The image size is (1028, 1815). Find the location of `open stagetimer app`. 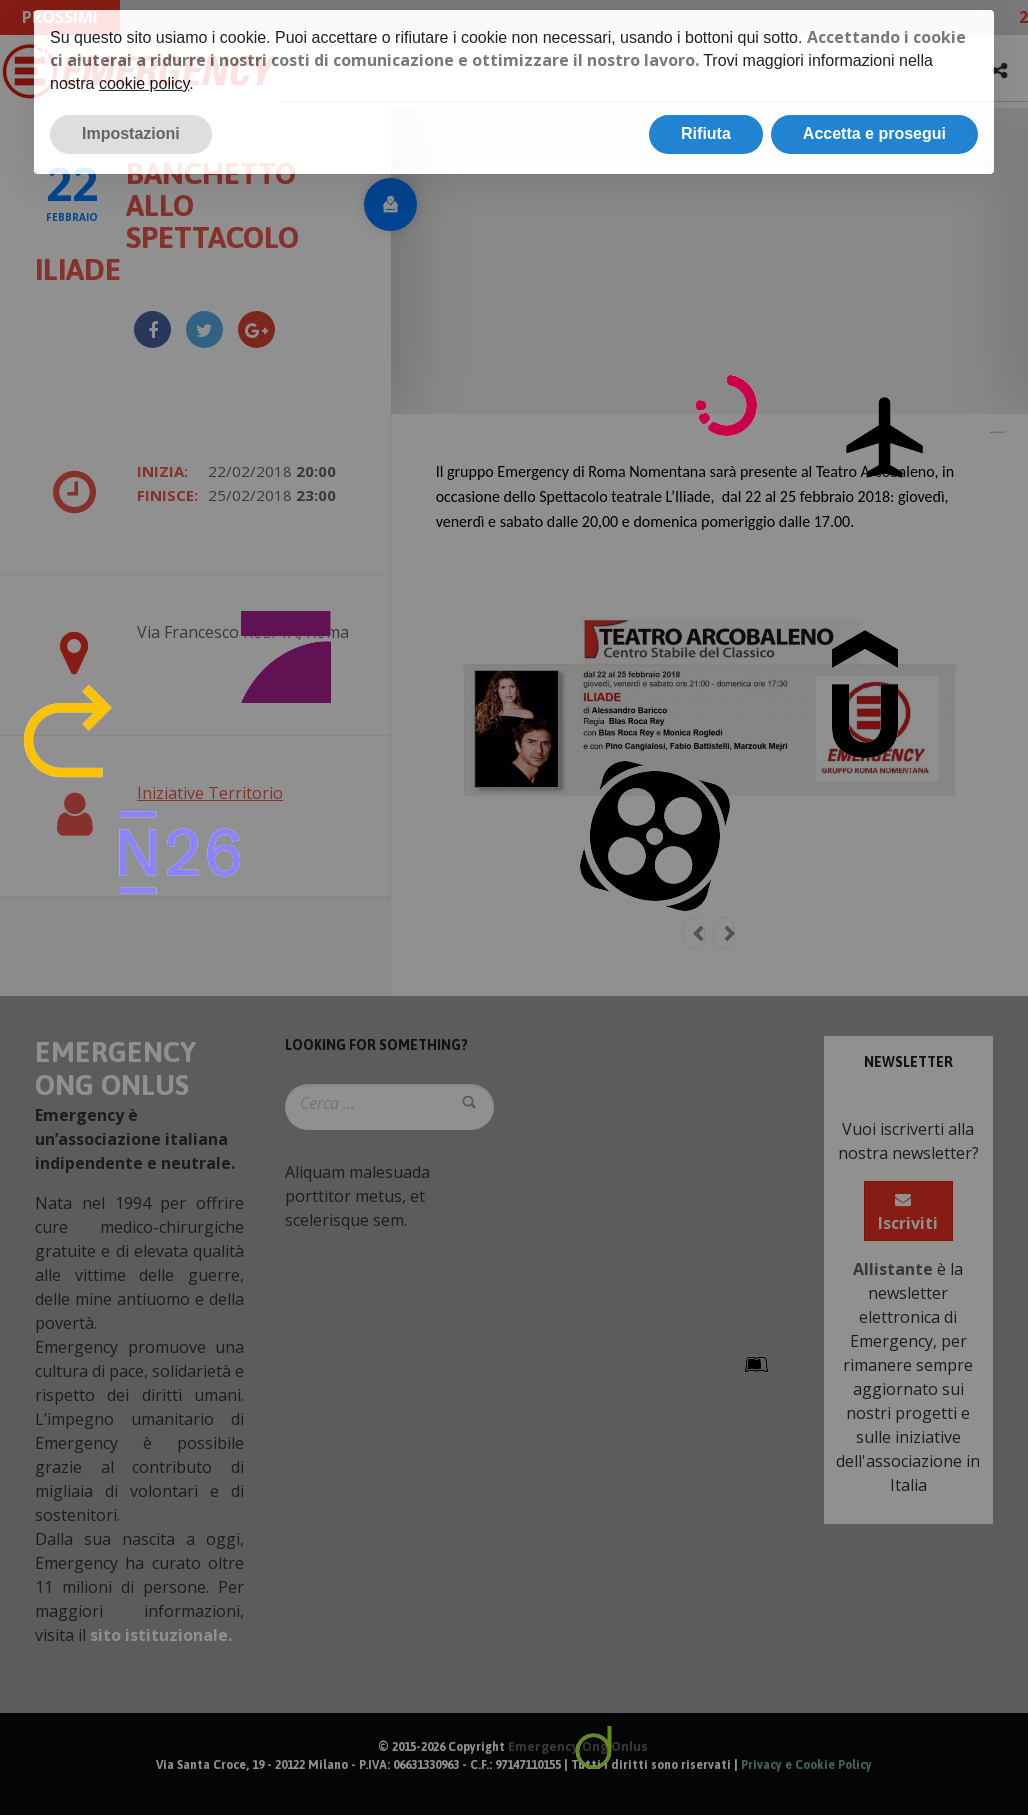

open stagetimer app is located at coordinates (726, 405).